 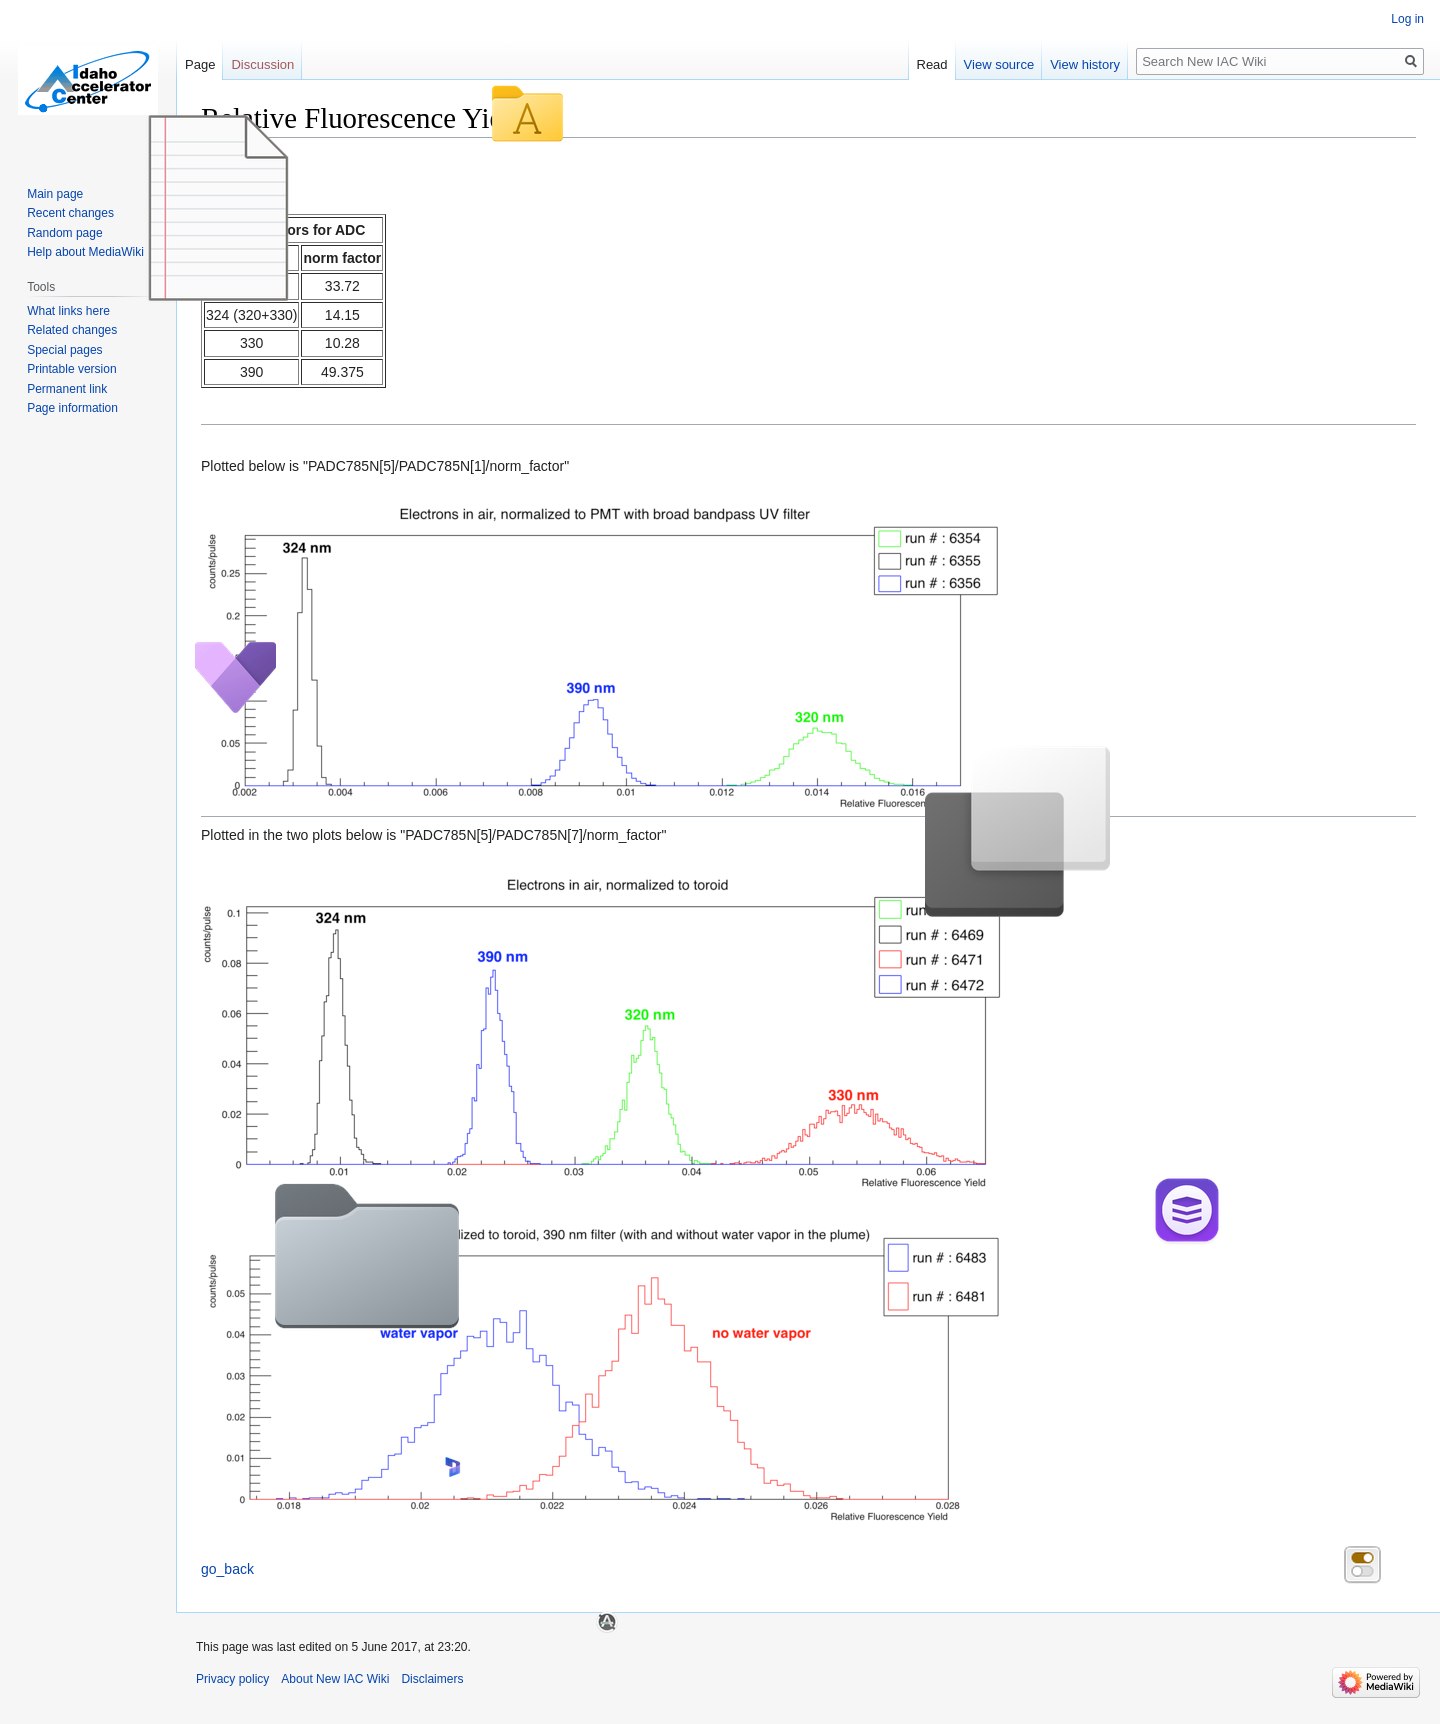 I want to click on open a text document, so click(x=218, y=208).